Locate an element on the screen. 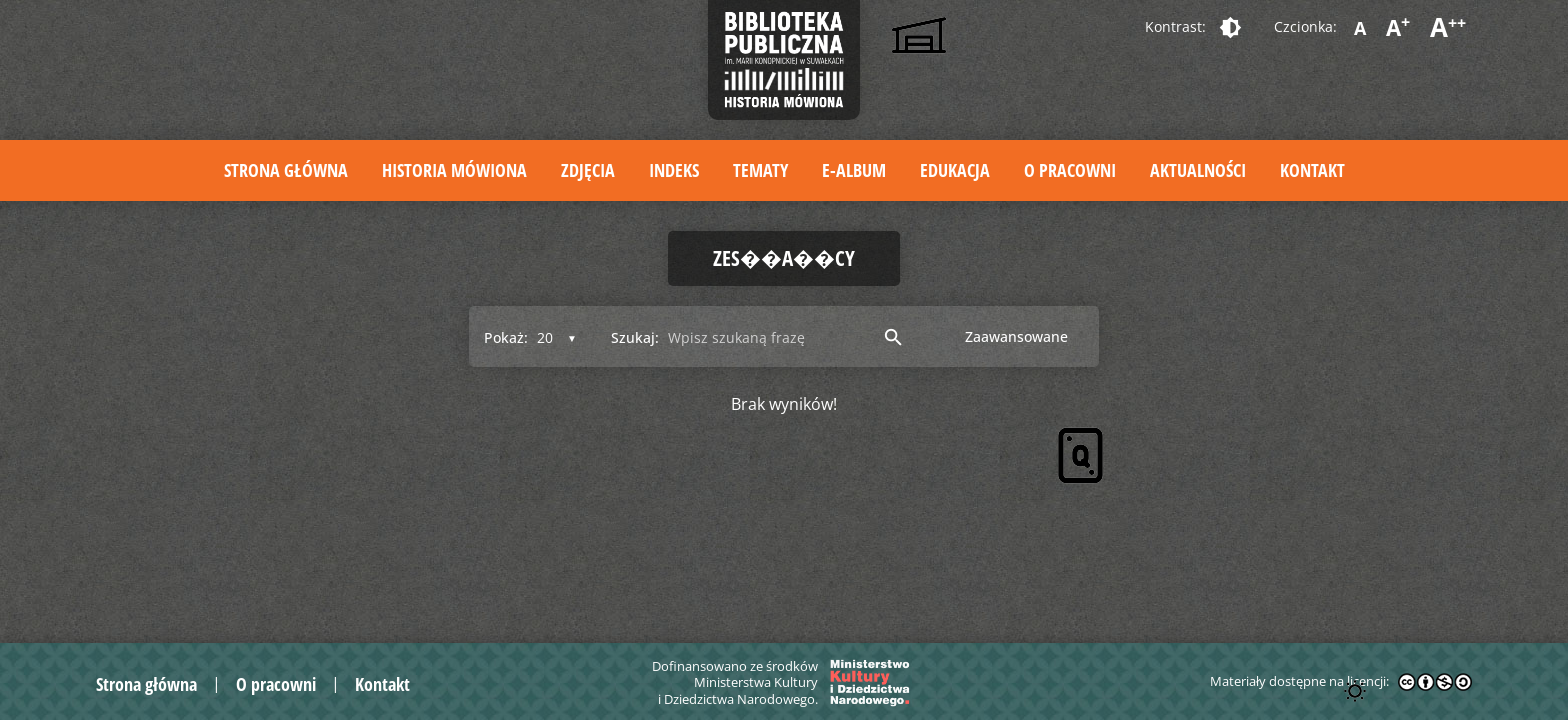 This screenshot has height=720, width=1568. queen playing card in a card game interface is located at coordinates (1080, 455).